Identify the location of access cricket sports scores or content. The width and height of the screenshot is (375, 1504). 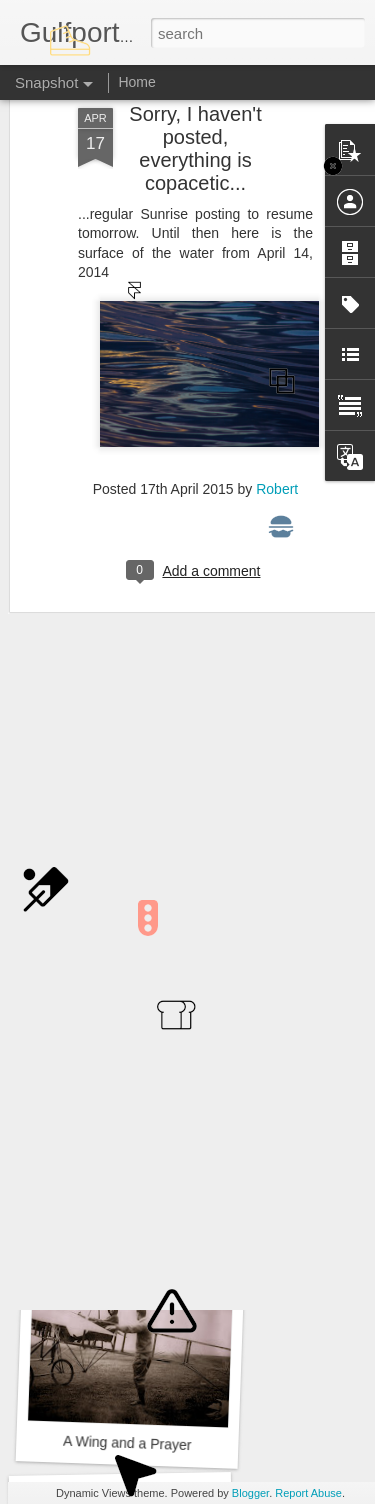
(43, 888).